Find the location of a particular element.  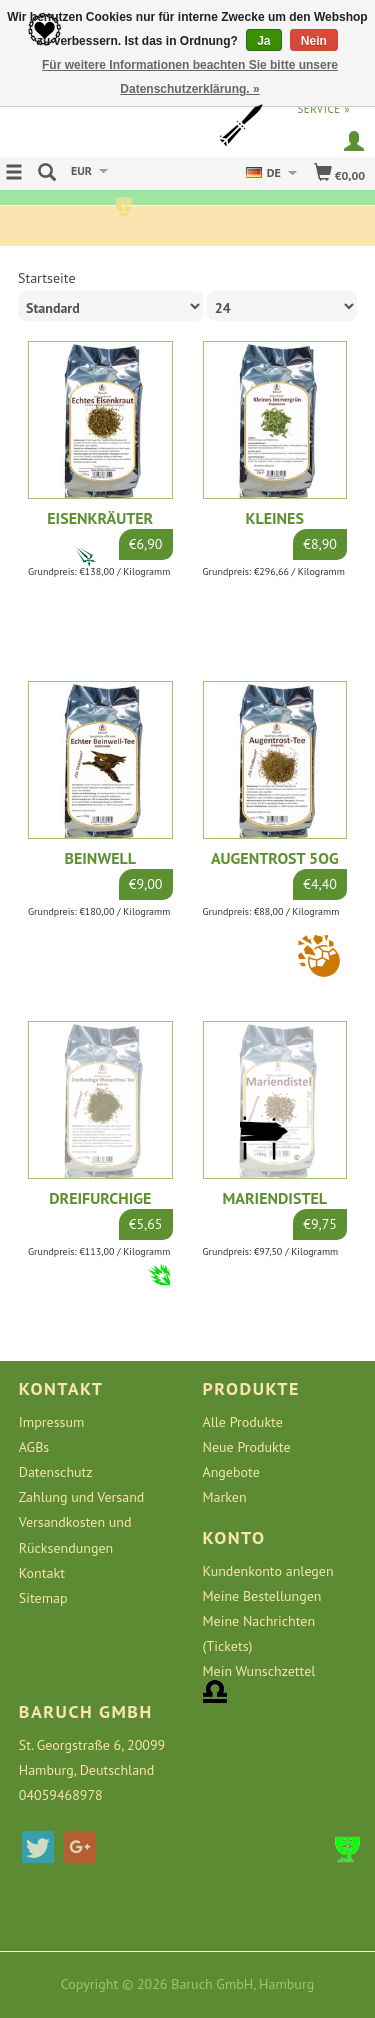

mute audio or sound effects is located at coordinates (347, 1849).